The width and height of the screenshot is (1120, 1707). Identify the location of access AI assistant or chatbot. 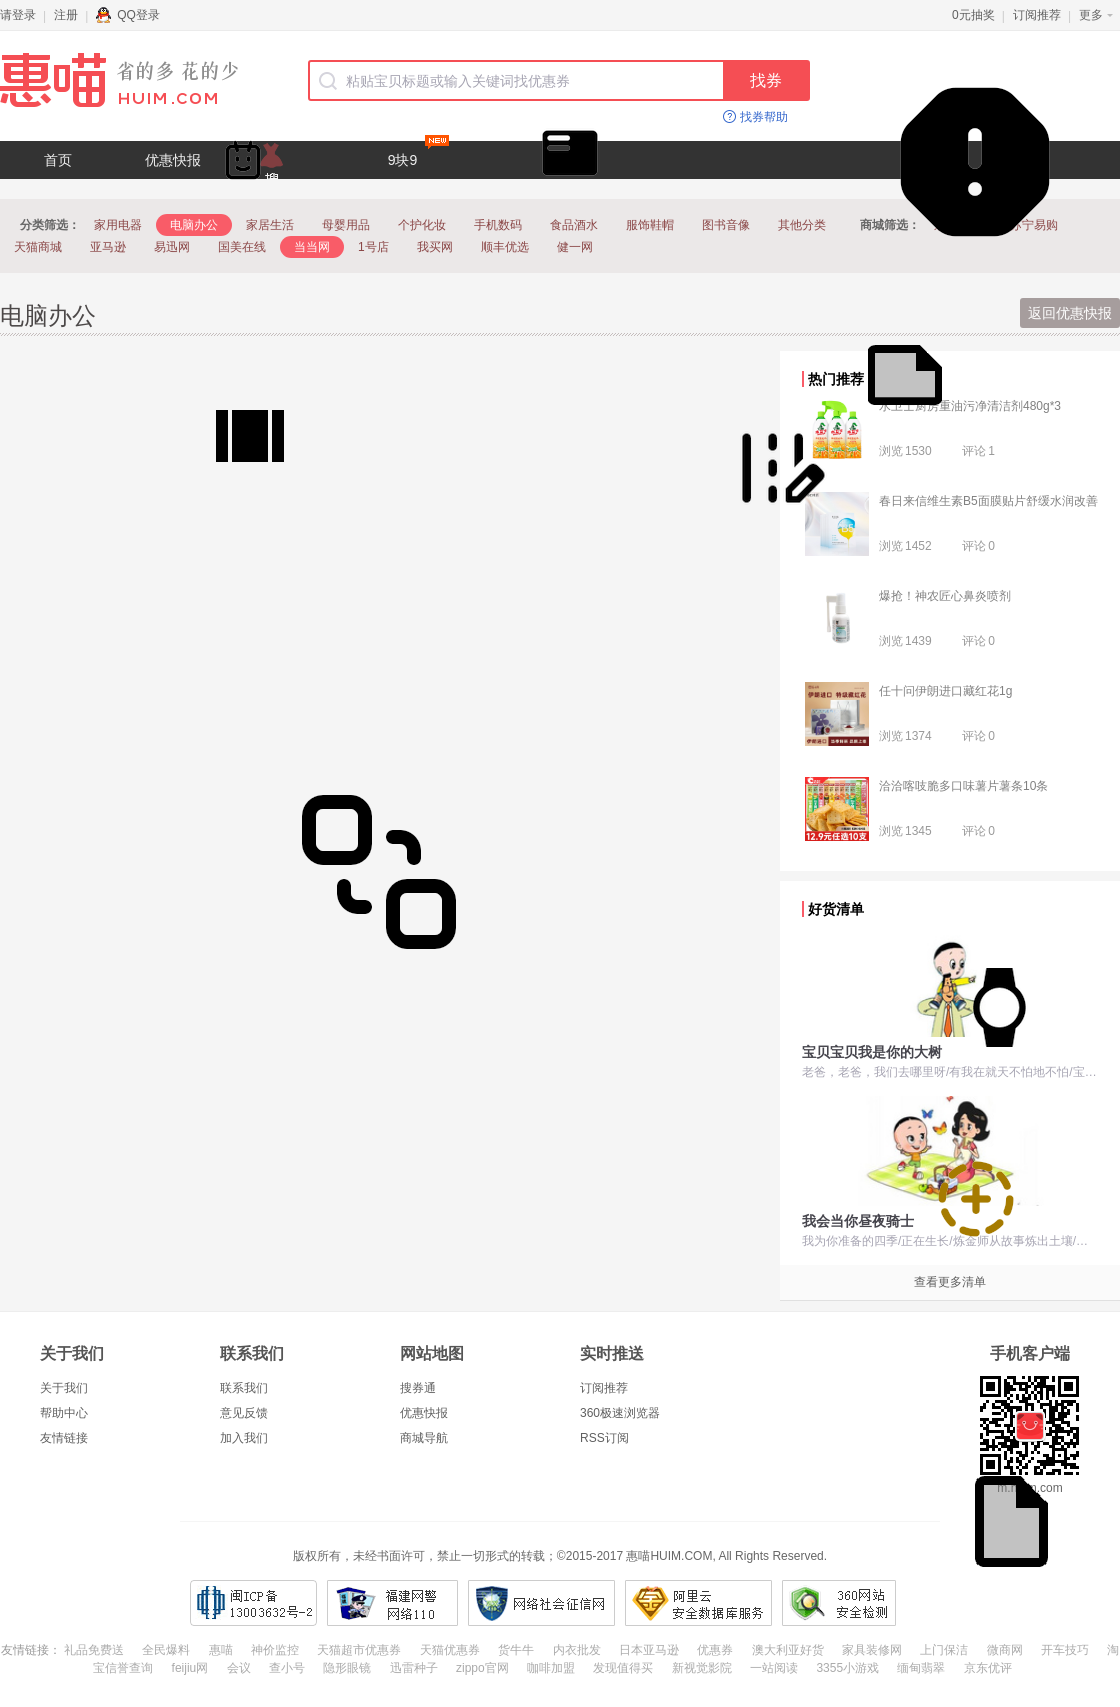
(243, 160).